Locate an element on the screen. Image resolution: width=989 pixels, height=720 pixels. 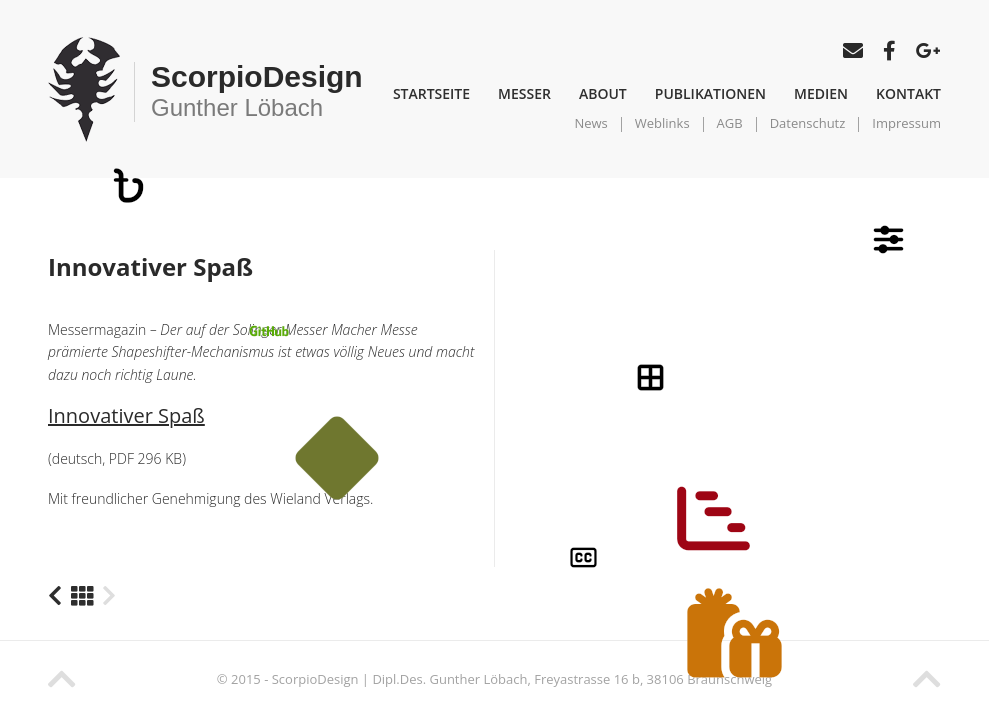
enable closed captions for video content is located at coordinates (583, 557).